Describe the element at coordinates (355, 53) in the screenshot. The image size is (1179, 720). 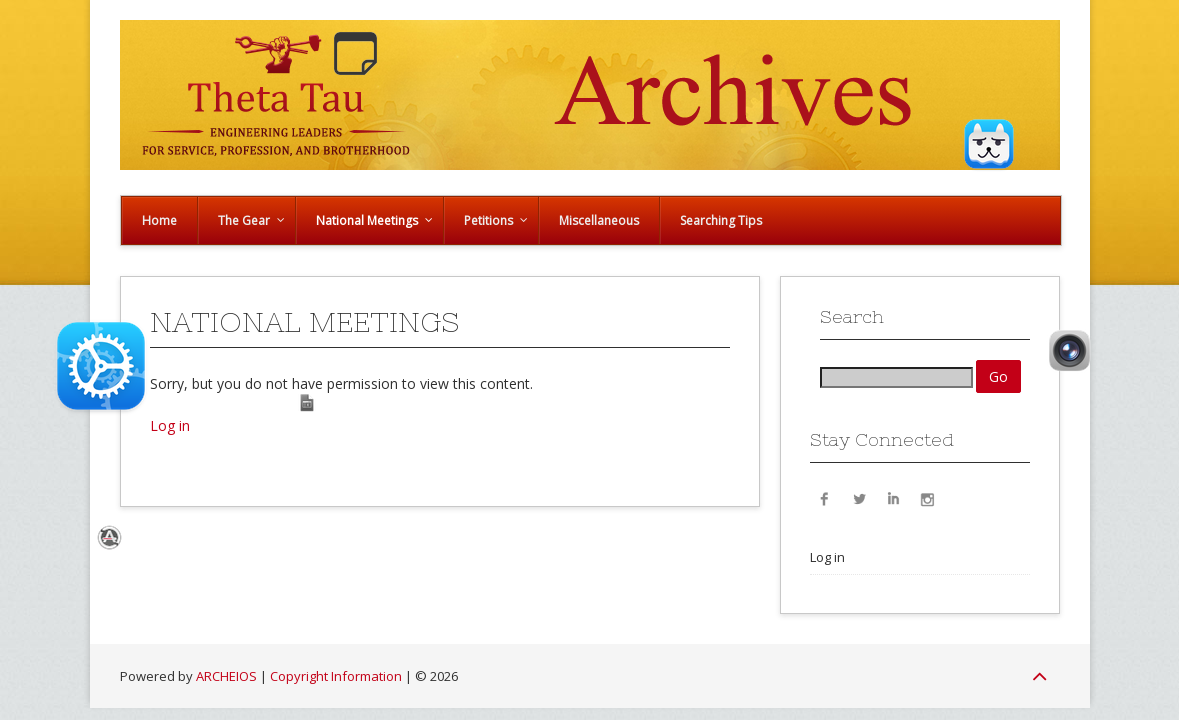
I see `access desktop widgets or desklets` at that location.